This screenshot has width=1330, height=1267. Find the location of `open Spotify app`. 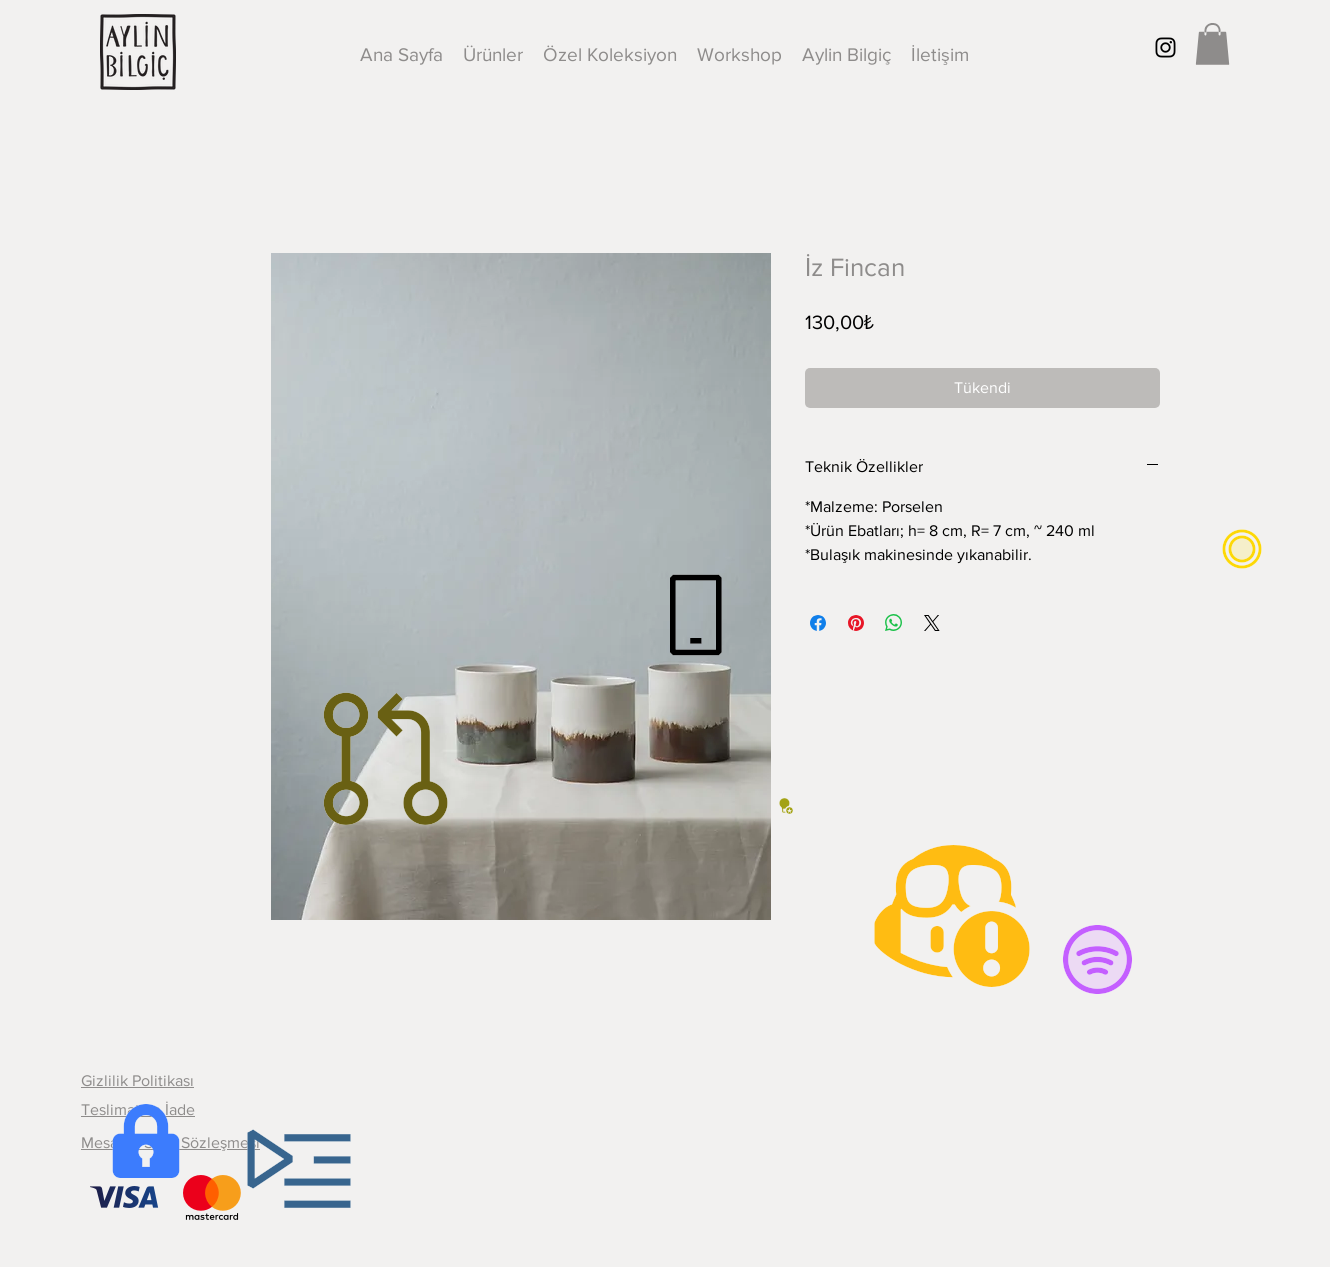

open Spotify app is located at coordinates (1097, 959).